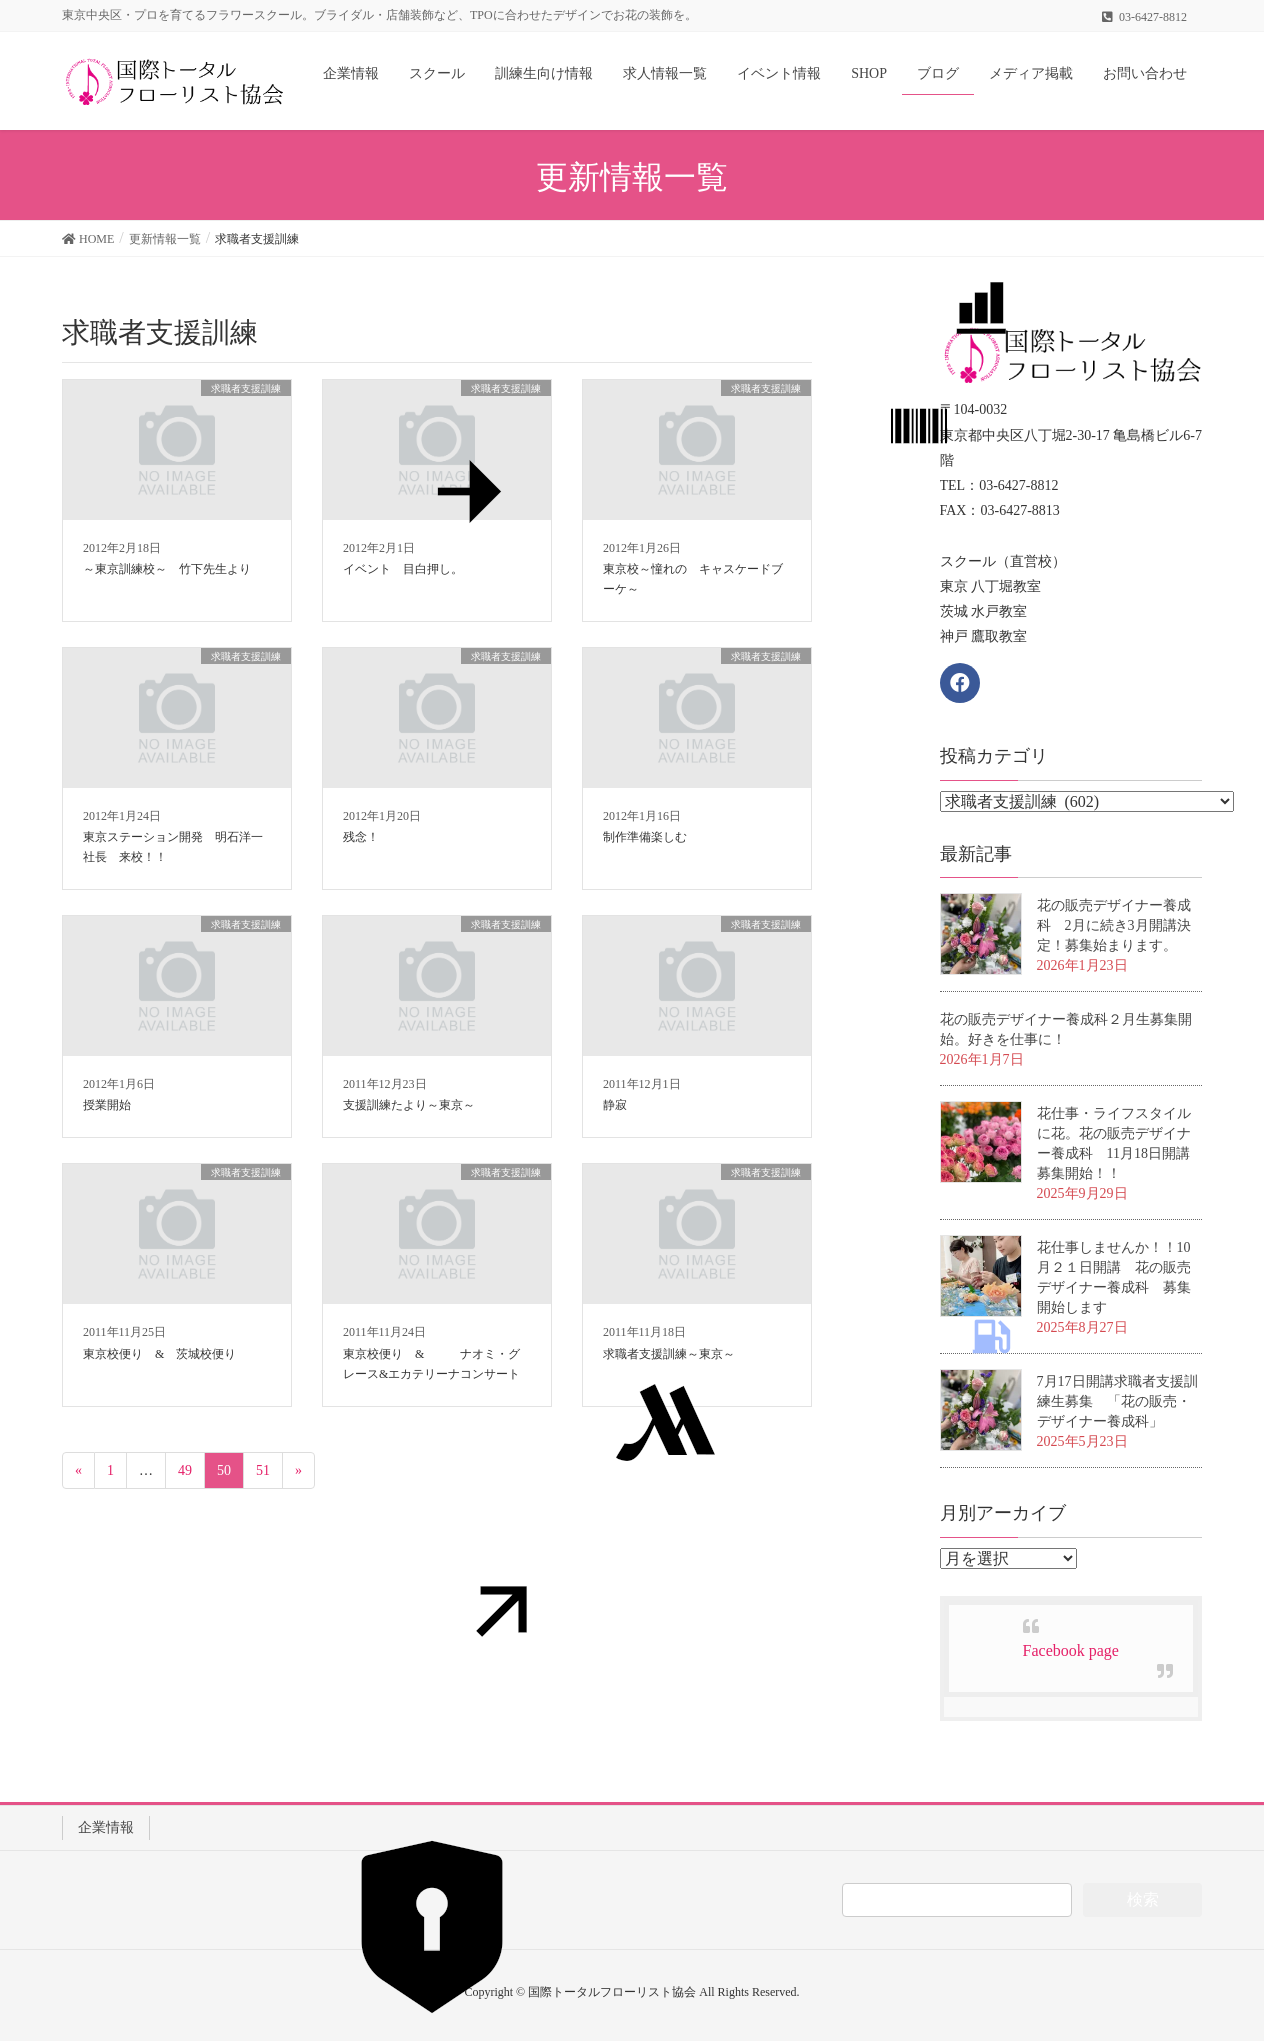 The width and height of the screenshot is (1264, 2041). What do you see at coordinates (919, 426) in the screenshot?
I see `link to Wikidata knowledge base` at bounding box center [919, 426].